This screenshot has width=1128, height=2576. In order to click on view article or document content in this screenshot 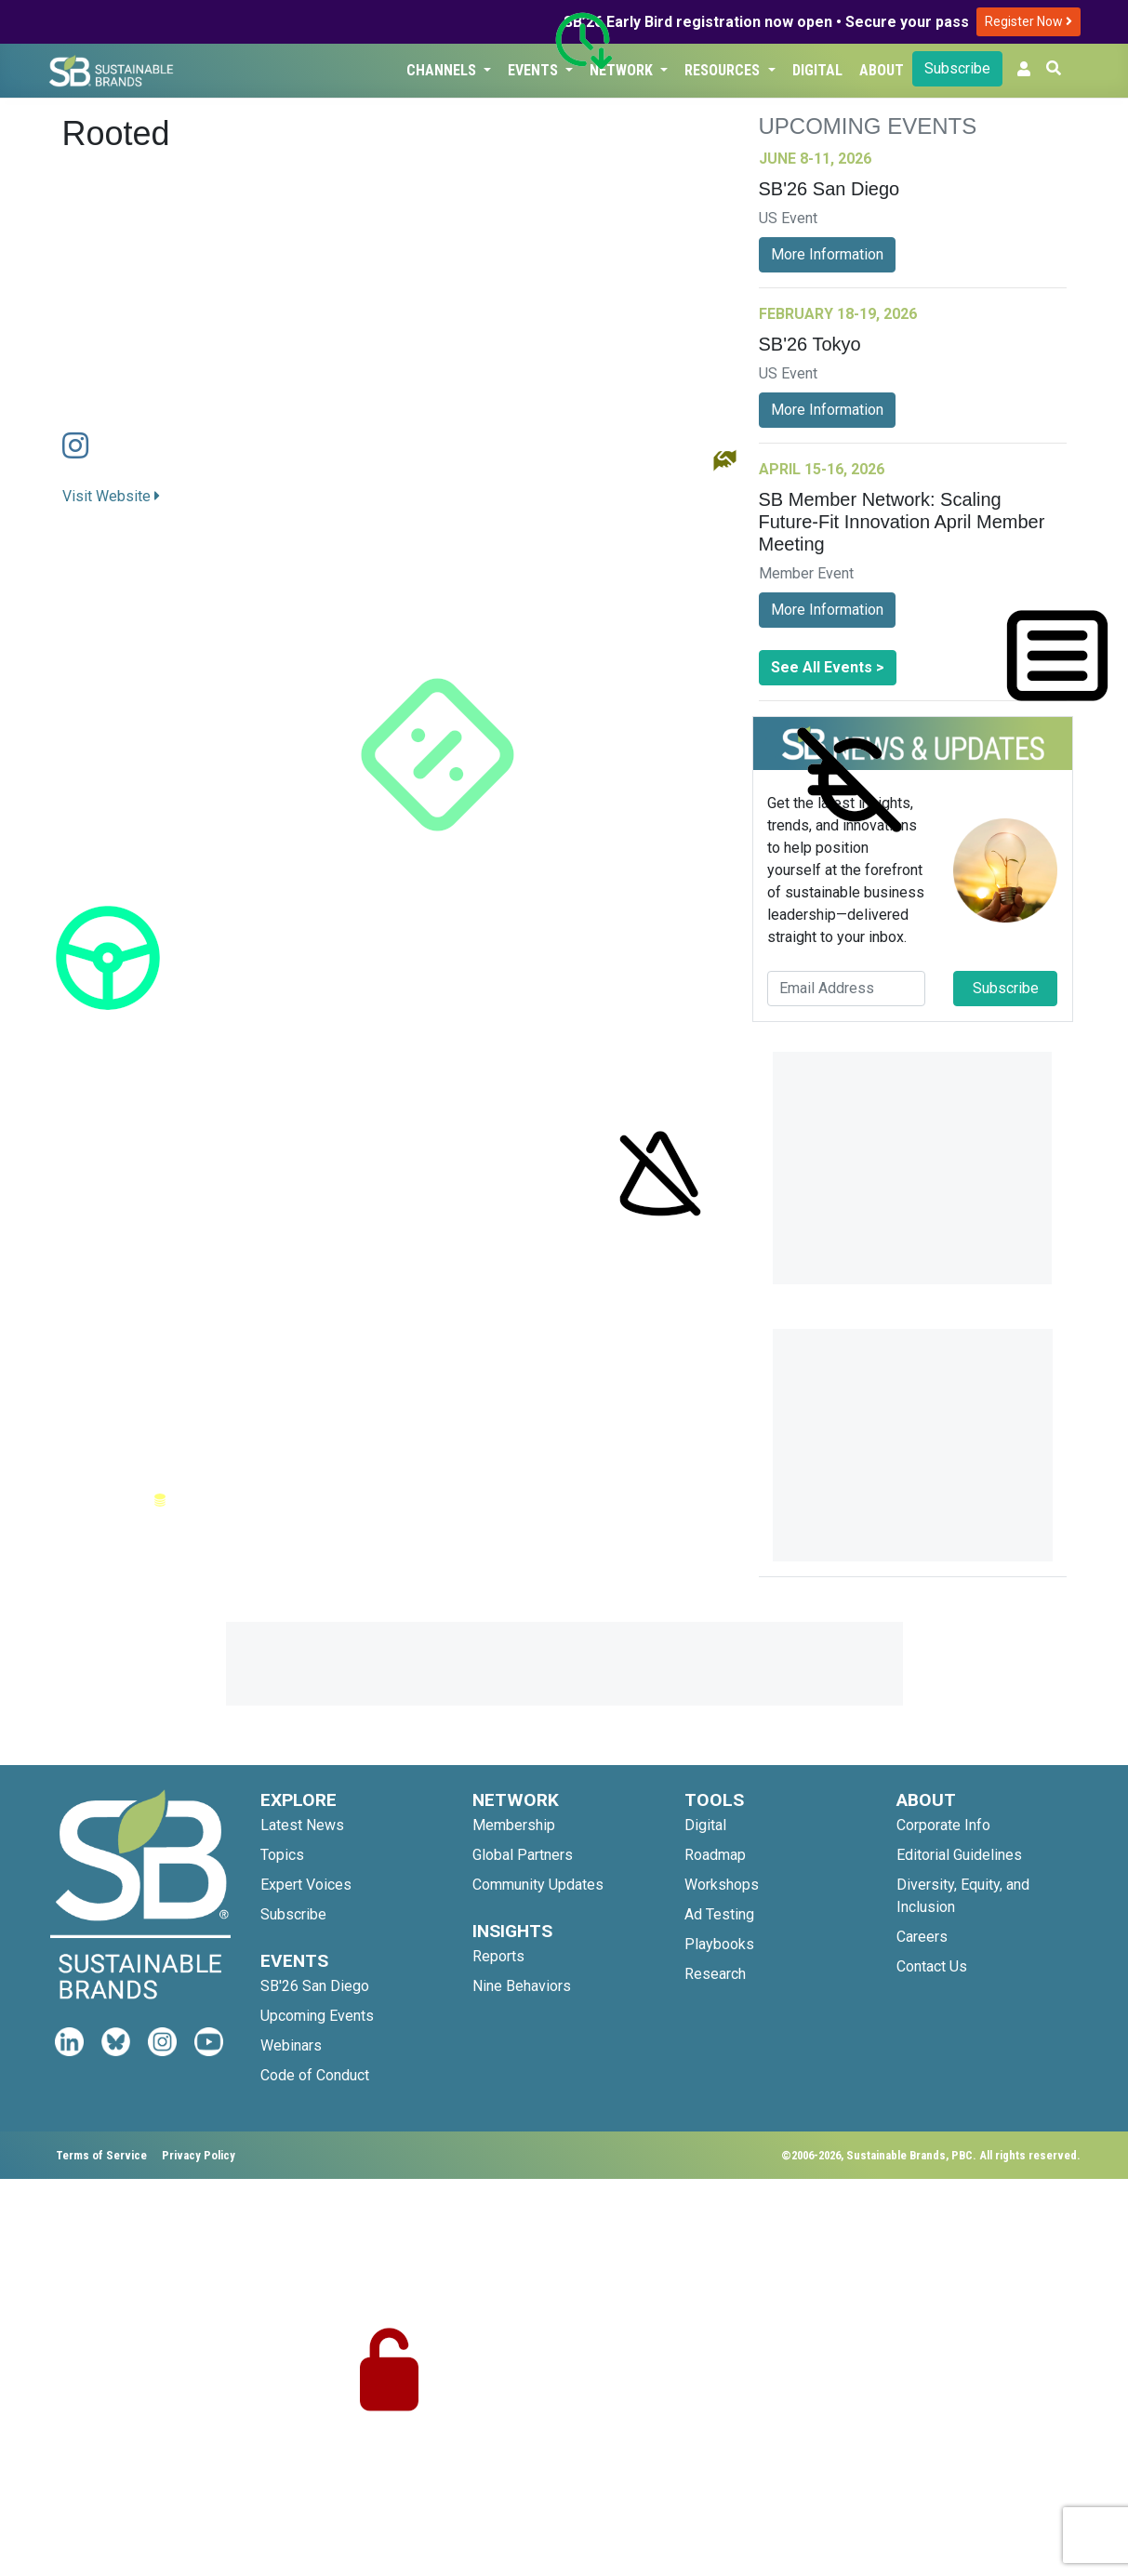, I will do `click(1057, 656)`.